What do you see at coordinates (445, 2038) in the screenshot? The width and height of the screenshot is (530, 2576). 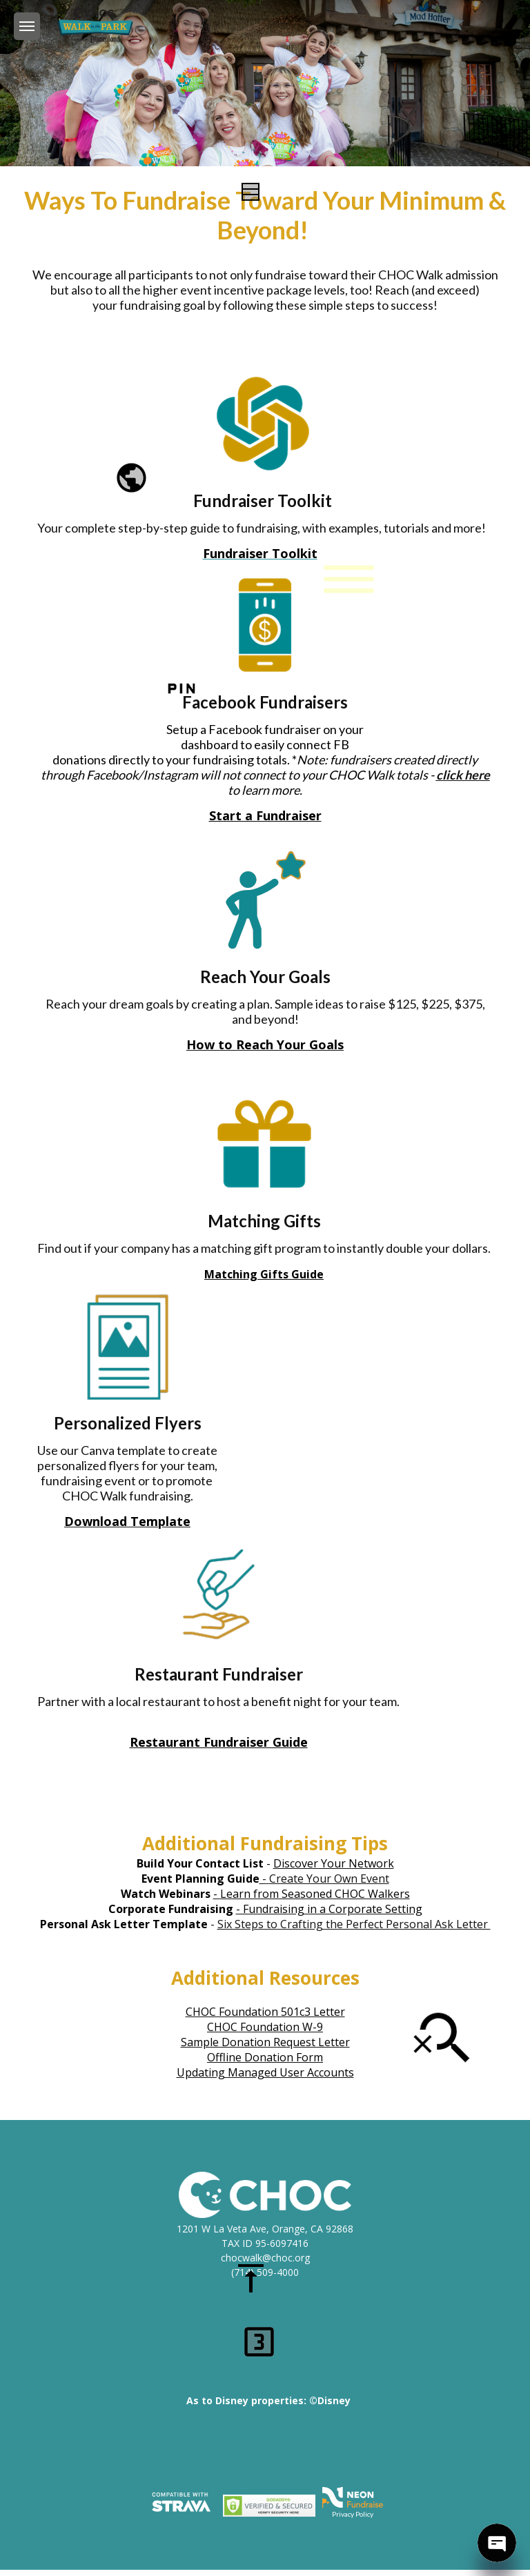 I see `search is disabled or unavailable` at bounding box center [445, 2038].